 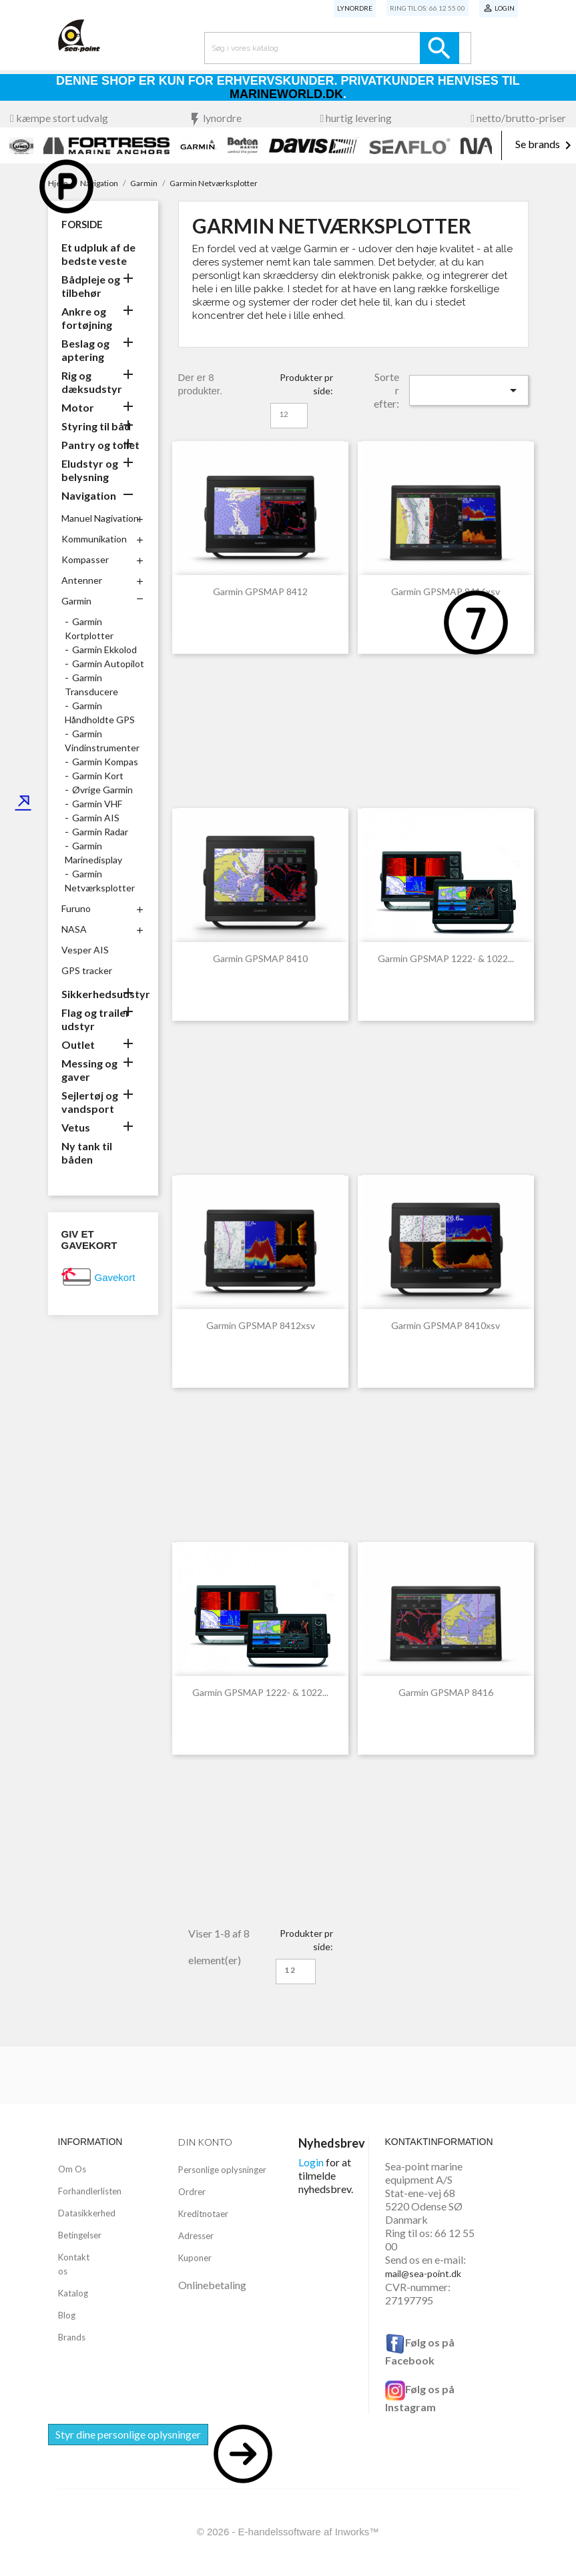 I want to click on proceed to the next step, so click(x=243, y=2454).